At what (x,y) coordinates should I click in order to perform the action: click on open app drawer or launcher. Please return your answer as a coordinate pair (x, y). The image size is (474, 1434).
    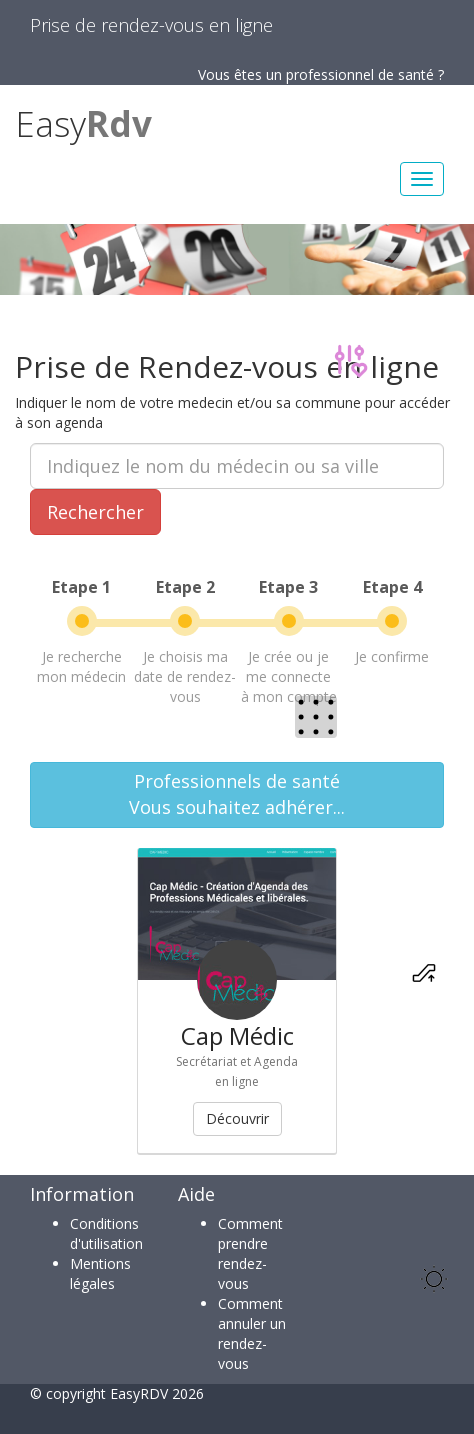
    Looking at the image, I should click on (316, 717).